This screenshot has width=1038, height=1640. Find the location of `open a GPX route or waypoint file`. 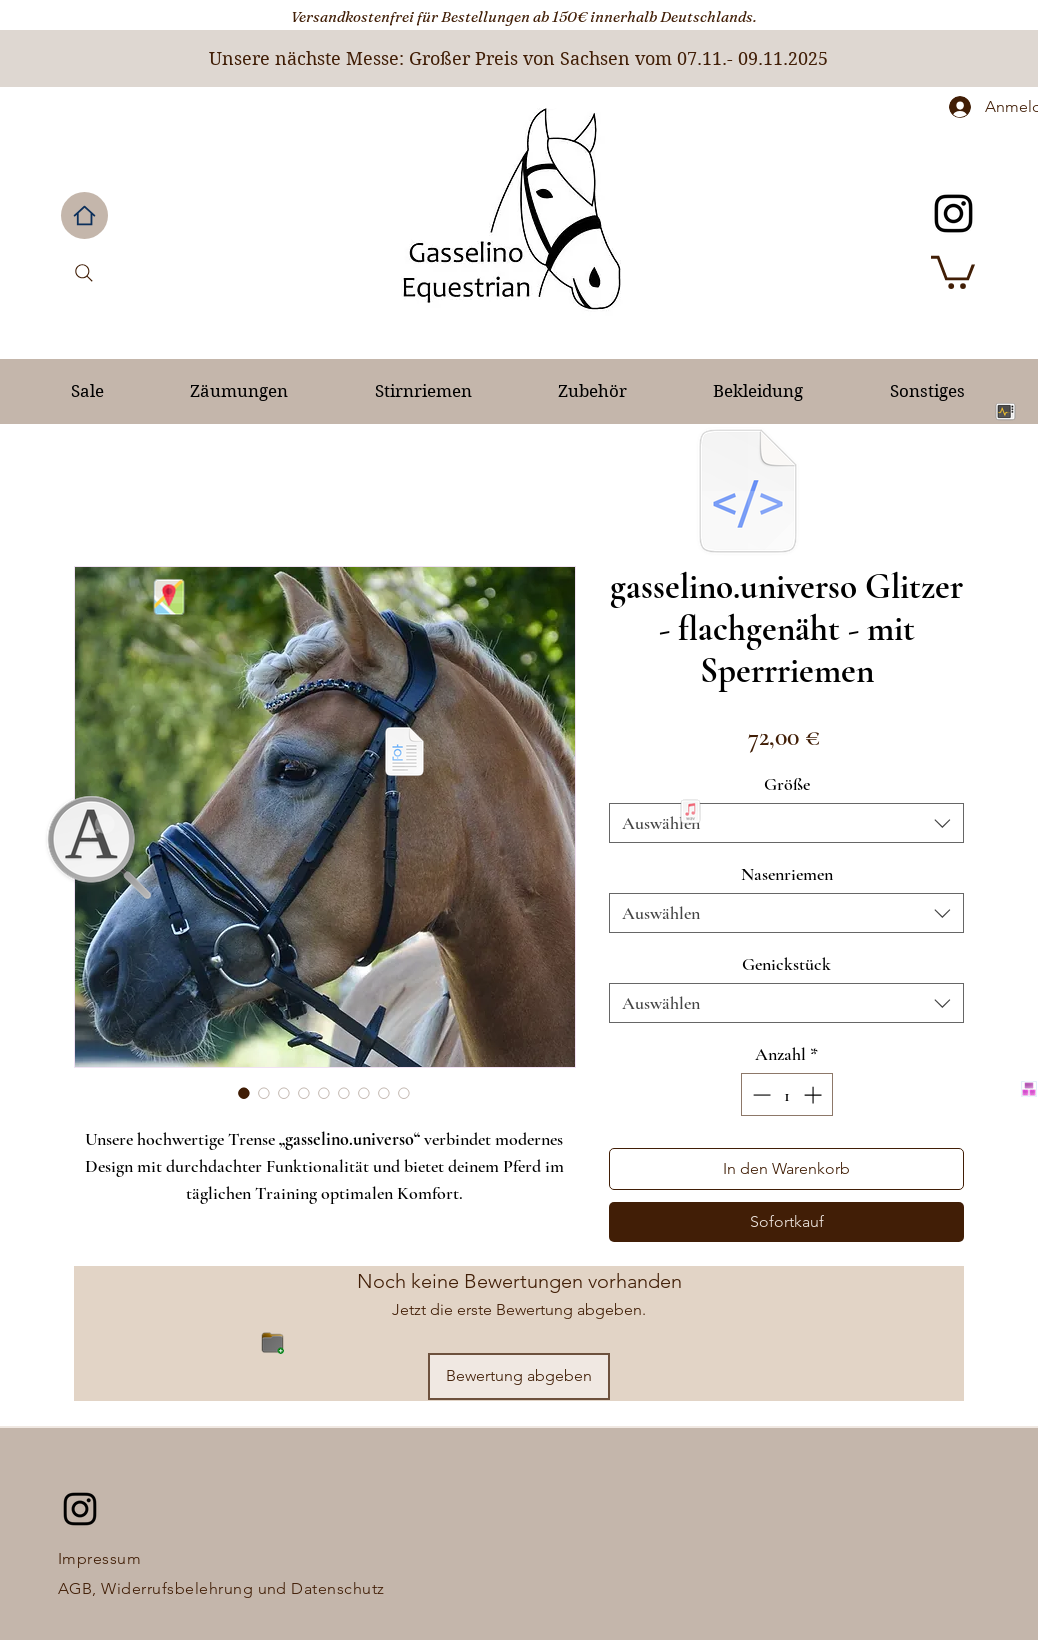

open a GPX route or waypoint file is located at coordinates (169, 597).